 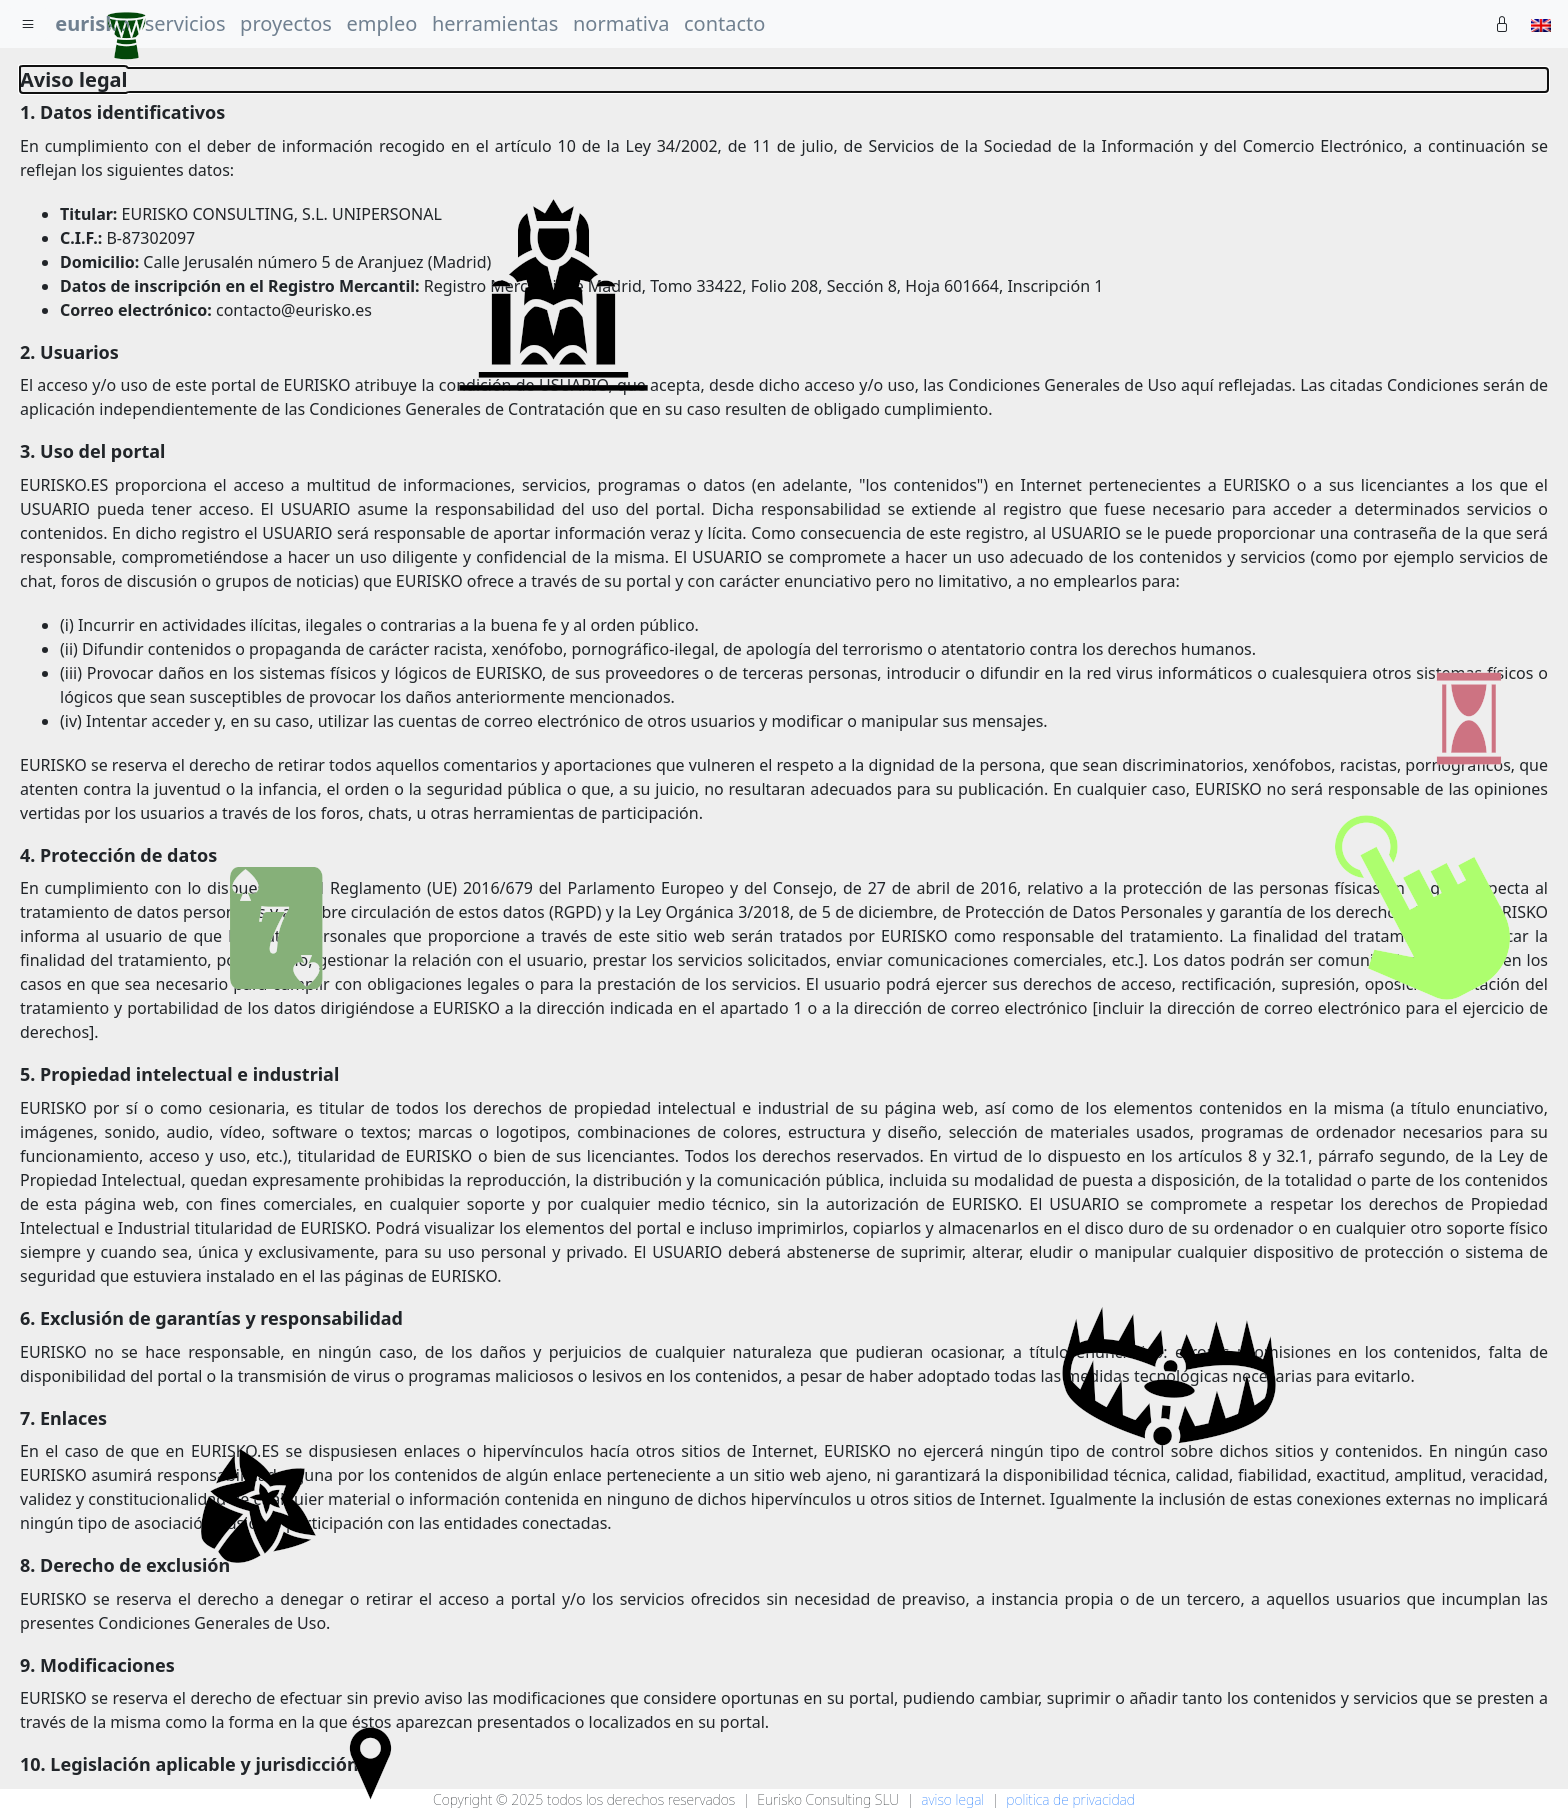 I want to click on tap or click to interact, so click(x=1422, y=907).